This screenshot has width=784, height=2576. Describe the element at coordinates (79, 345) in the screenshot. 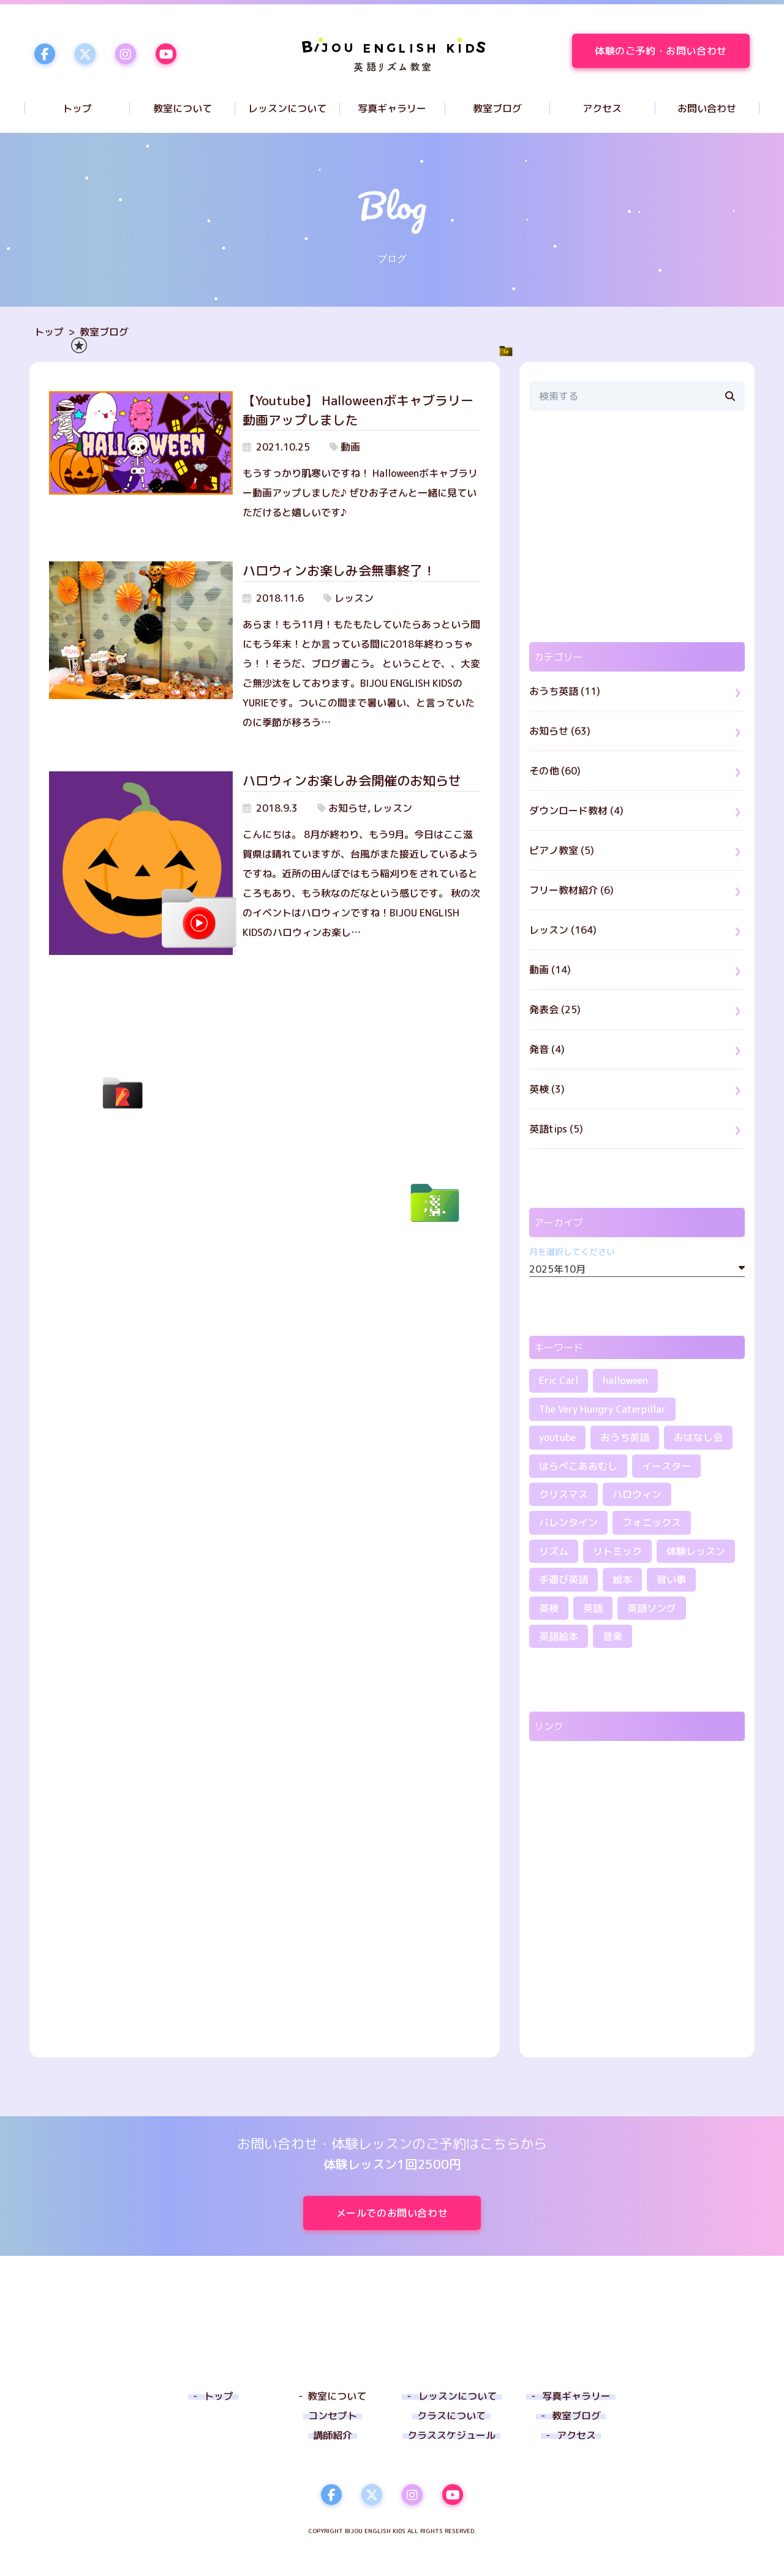

I see `set default applications for file types` at that location.